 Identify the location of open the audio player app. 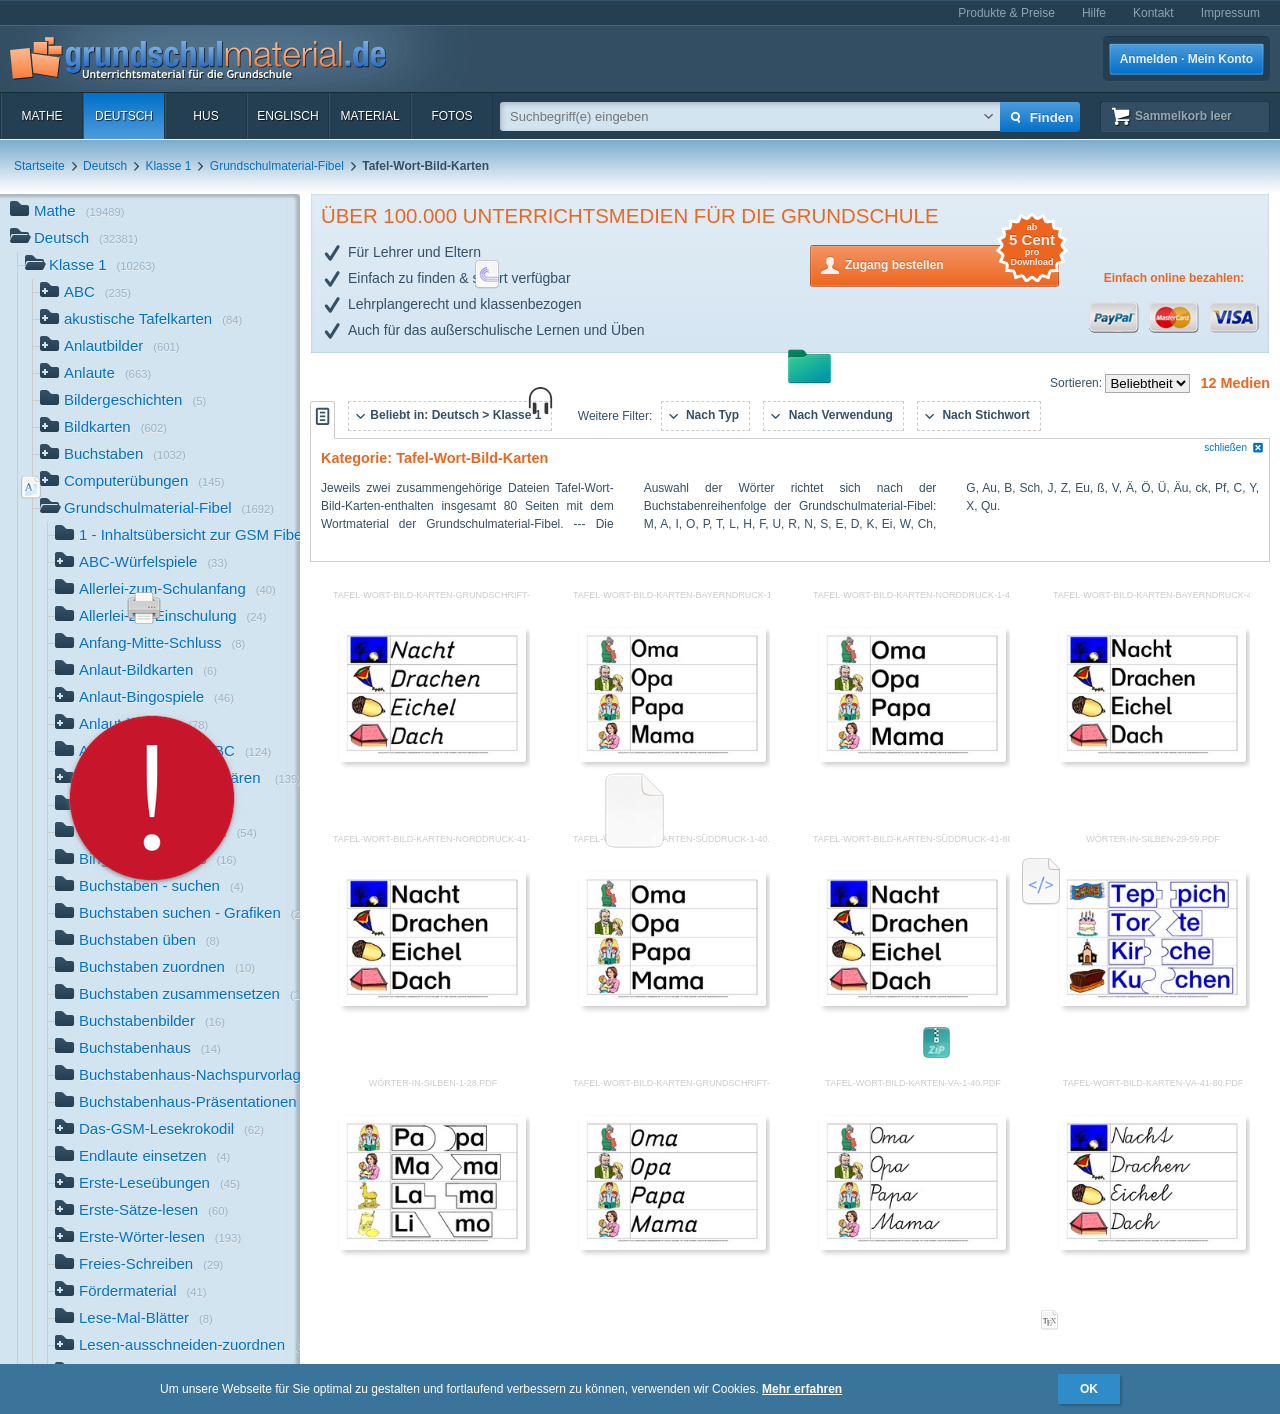
(540, 400).